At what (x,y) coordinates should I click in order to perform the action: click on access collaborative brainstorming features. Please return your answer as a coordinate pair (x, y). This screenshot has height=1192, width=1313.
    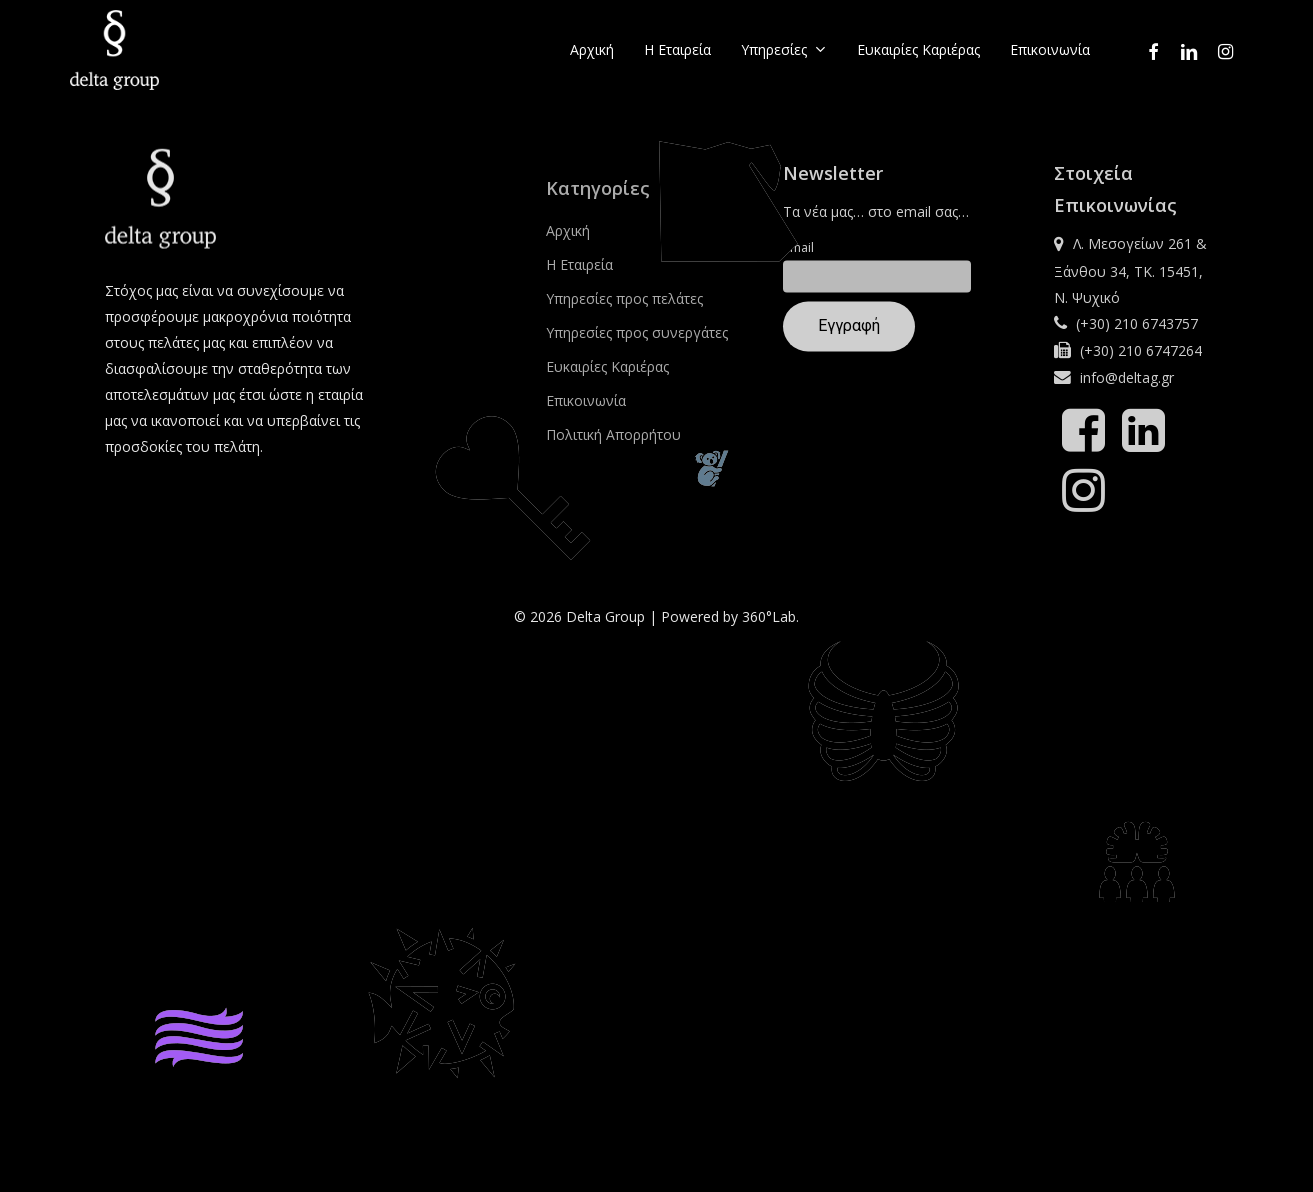
    Looking at the image, I should click on (1137, 862).